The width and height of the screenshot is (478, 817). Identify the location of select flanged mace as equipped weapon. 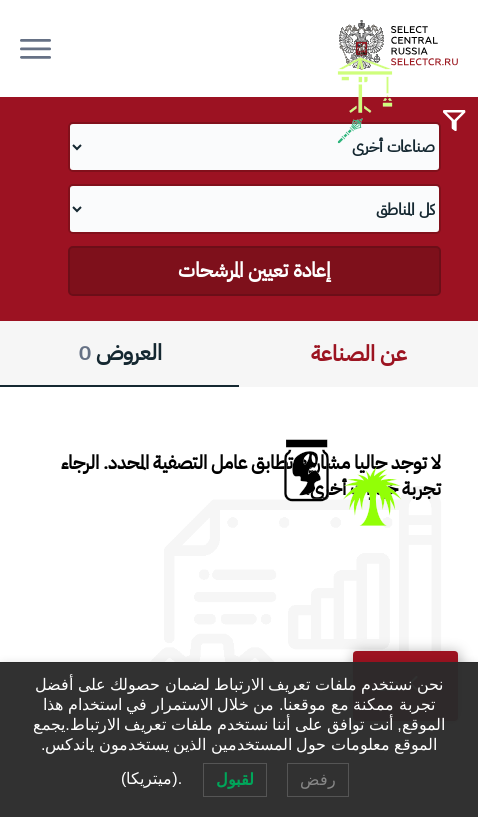
(350, 130).